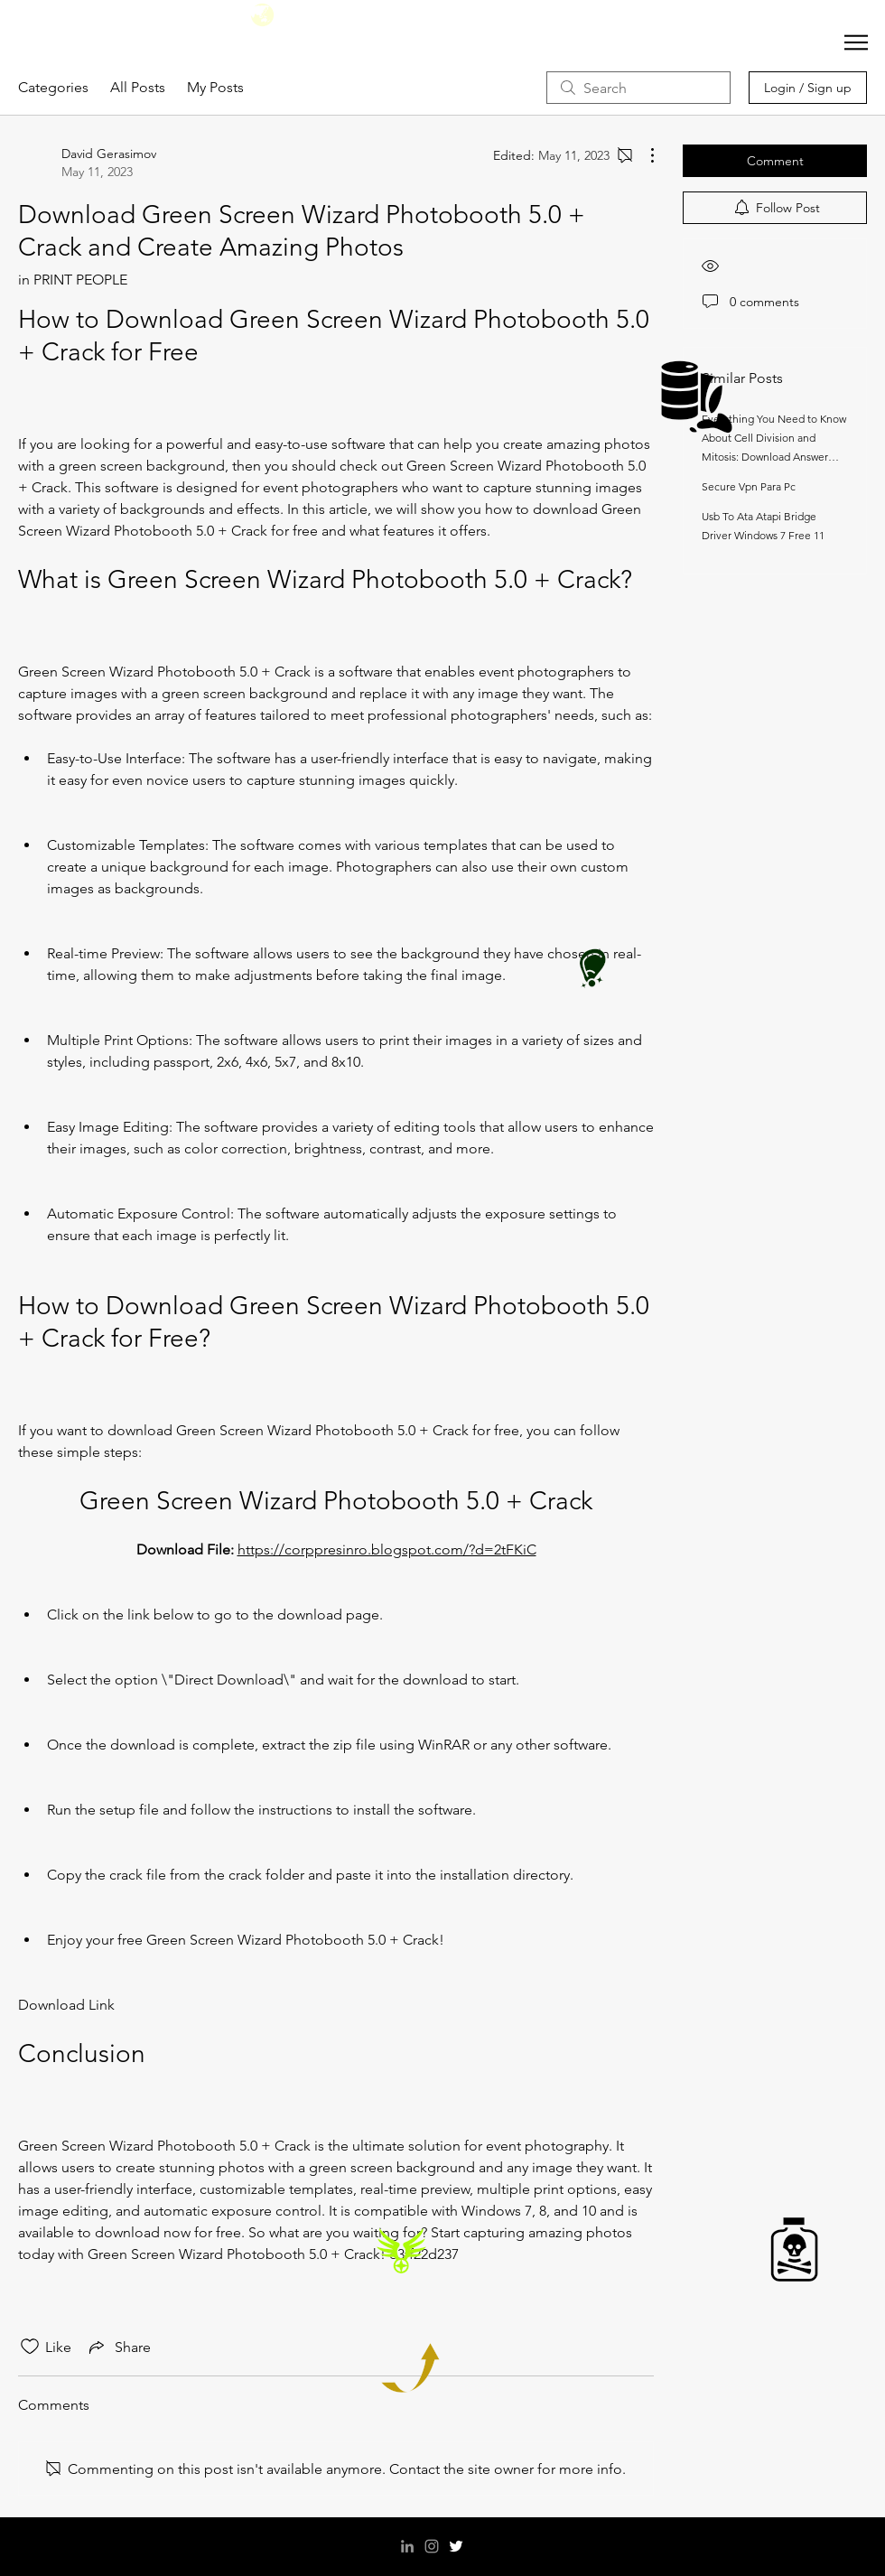  What do you see at coordinates (401, 2251) in the screenshot?
I see `faction or guild emblem in a game interface` at bounding box center [401, 2251].